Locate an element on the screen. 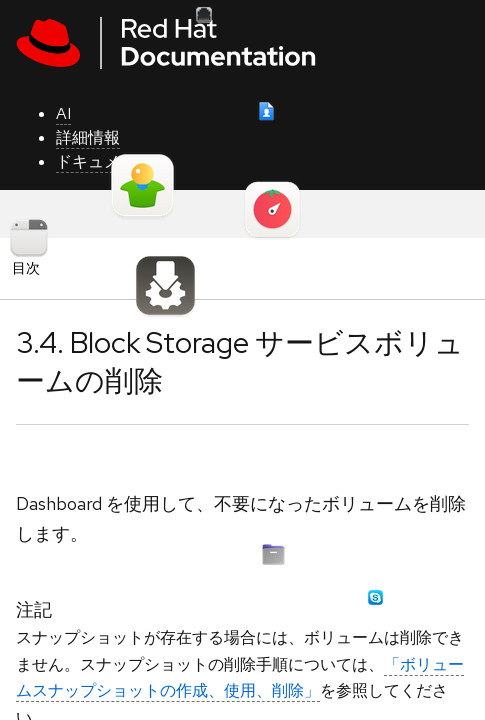 The height and width of the screenshot is (720, 485). open gajim instant messaging app is located at coordinates (142, 185).